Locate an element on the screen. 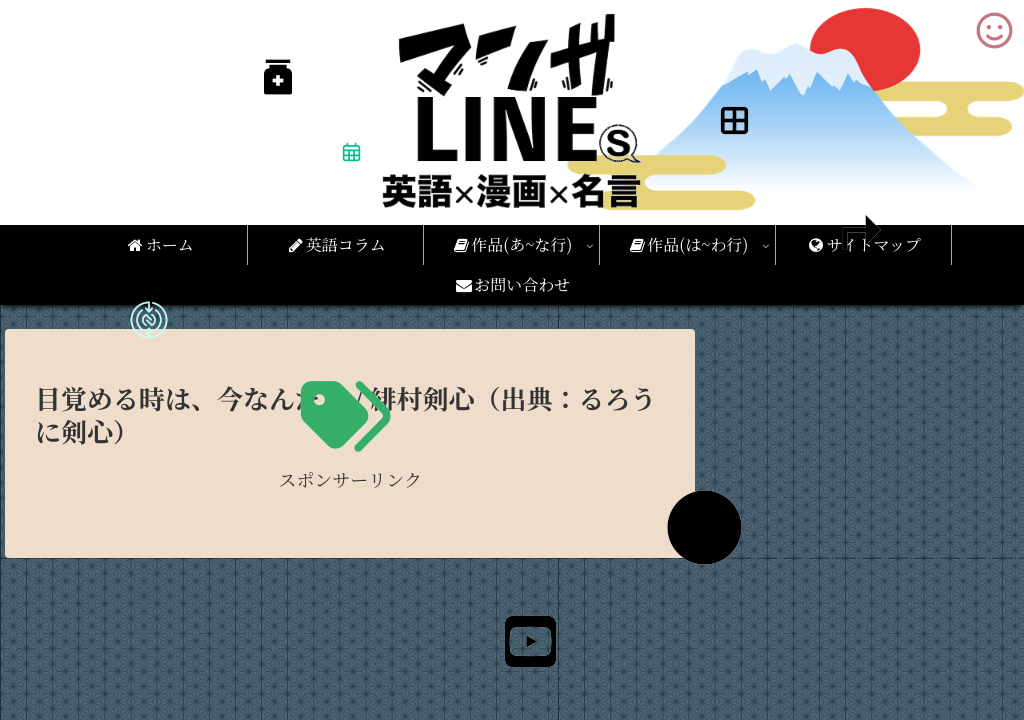 This screenshot has width=1024, height=720. share or forward content is located at coordinates (859, 232).